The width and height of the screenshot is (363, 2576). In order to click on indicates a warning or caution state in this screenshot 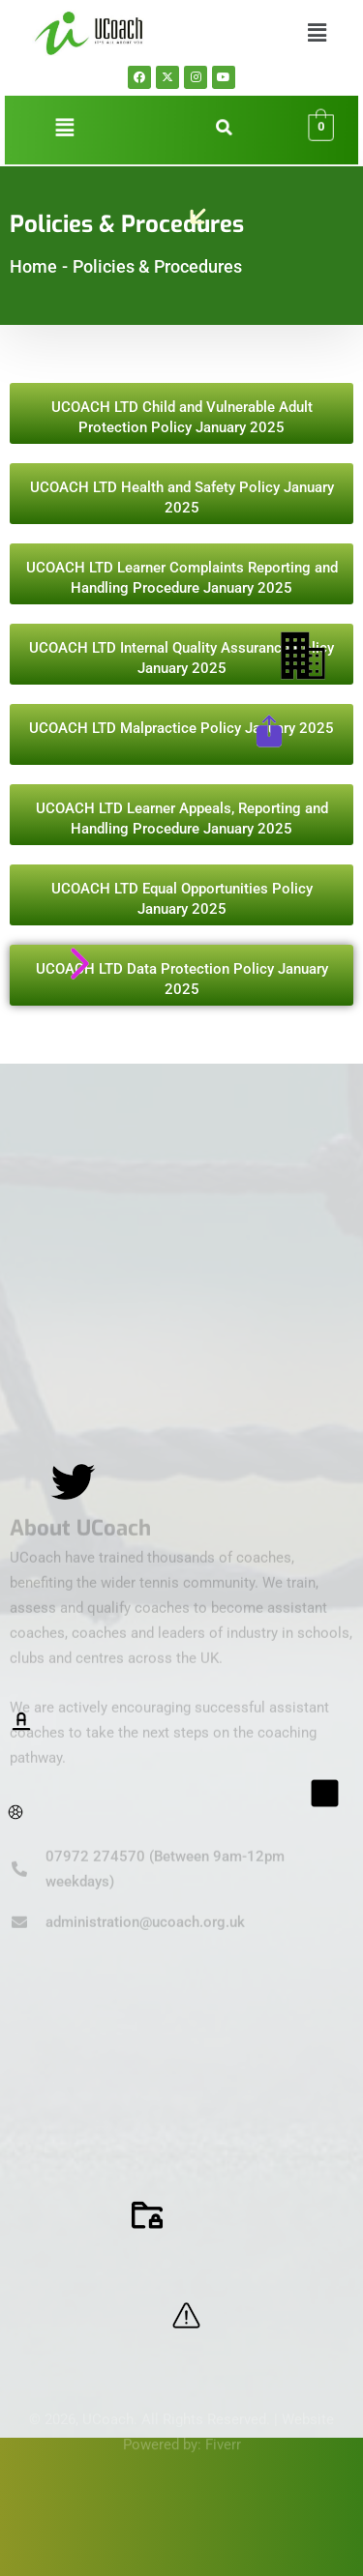, I will do `click(186, 2315)`.